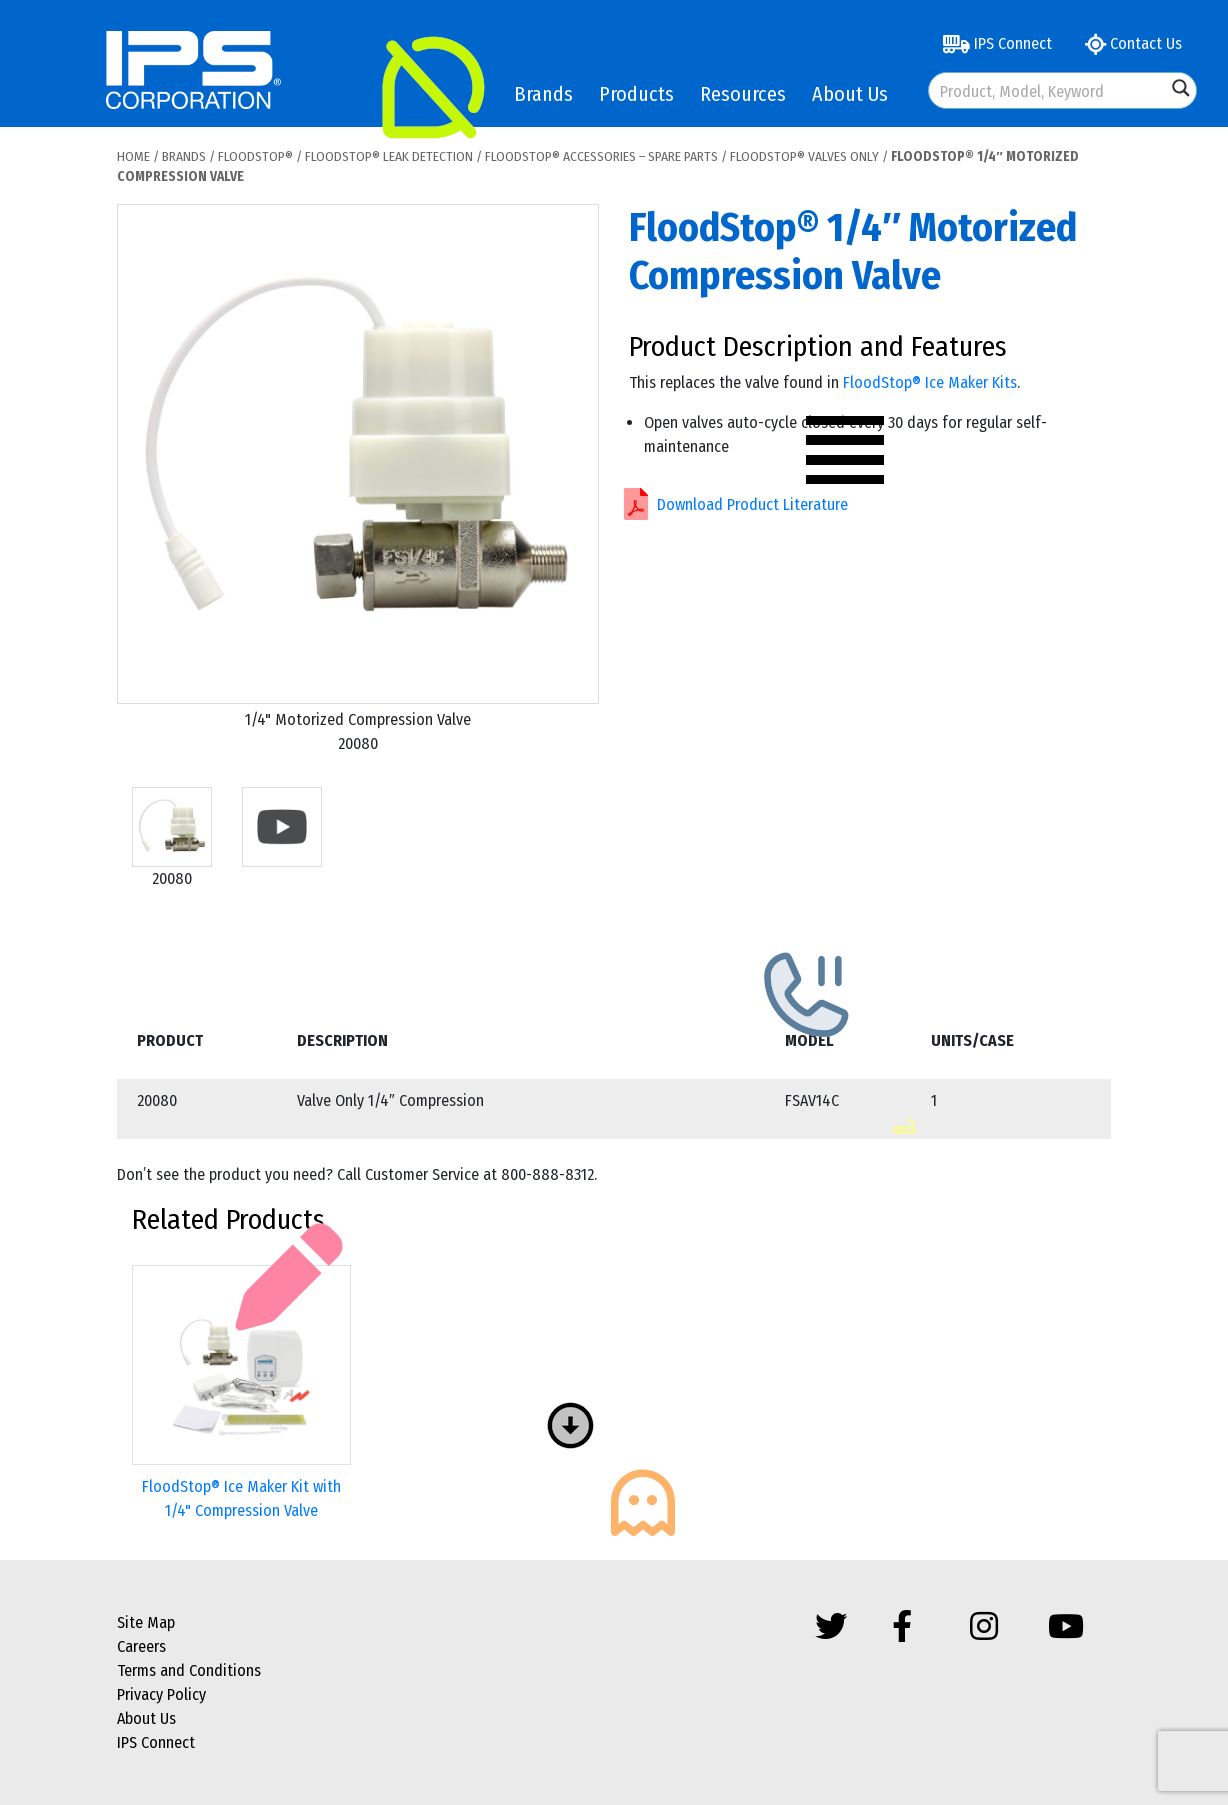  Describe the element at coordinates (643, 1504) in the screenshot. I see `enable ghost mode or incognito browsing` at that location.